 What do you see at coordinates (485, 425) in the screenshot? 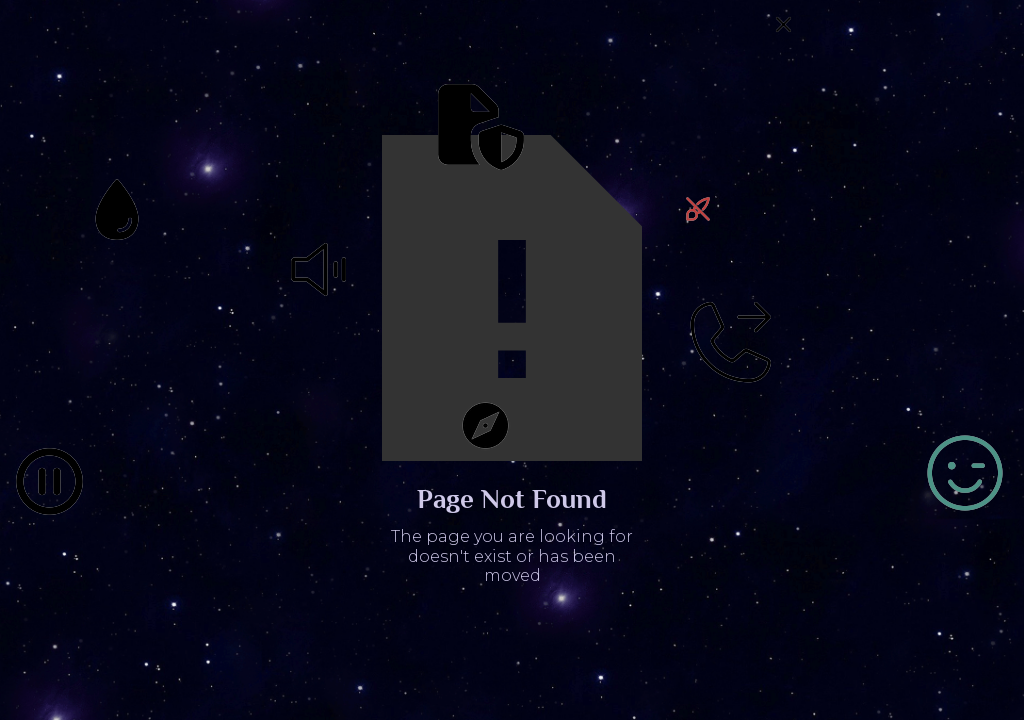
I see `explore nearby places or content` at bounding box center [485, 425].